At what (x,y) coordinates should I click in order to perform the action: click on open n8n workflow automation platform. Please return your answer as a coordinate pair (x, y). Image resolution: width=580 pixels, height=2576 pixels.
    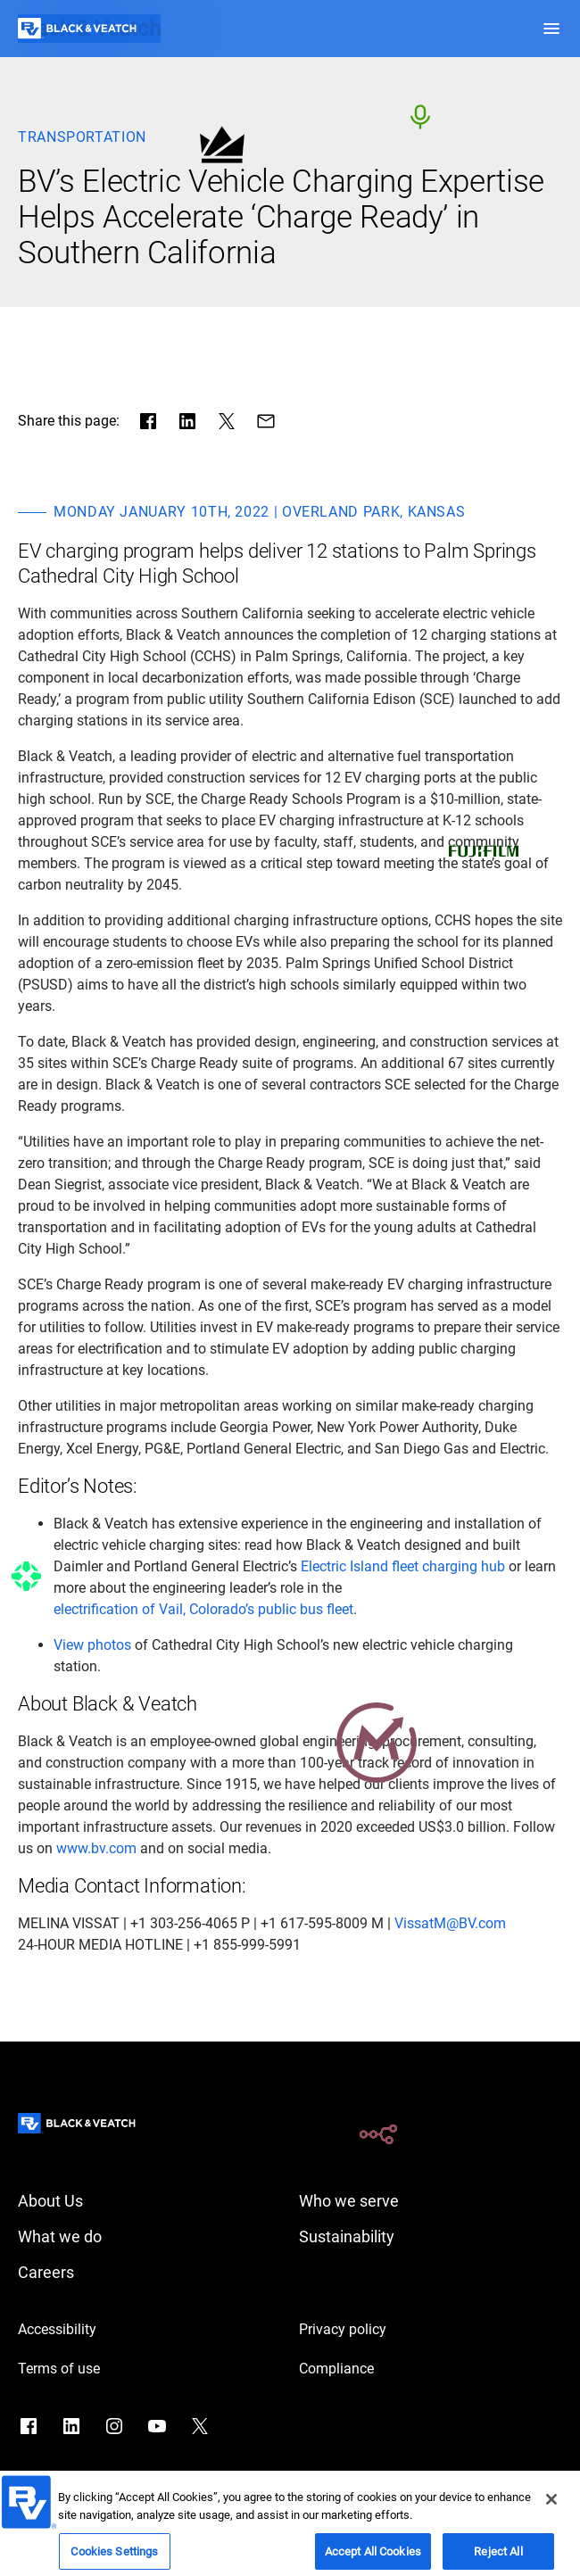
    Looking at the image, I should click on (378, 2134).